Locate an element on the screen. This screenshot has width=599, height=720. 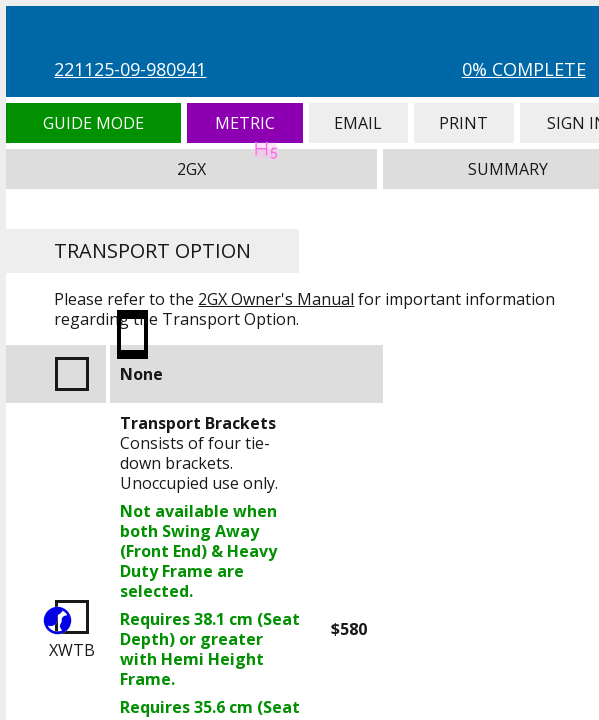
format text as heading level 5 is located at coordinates (265, 150).